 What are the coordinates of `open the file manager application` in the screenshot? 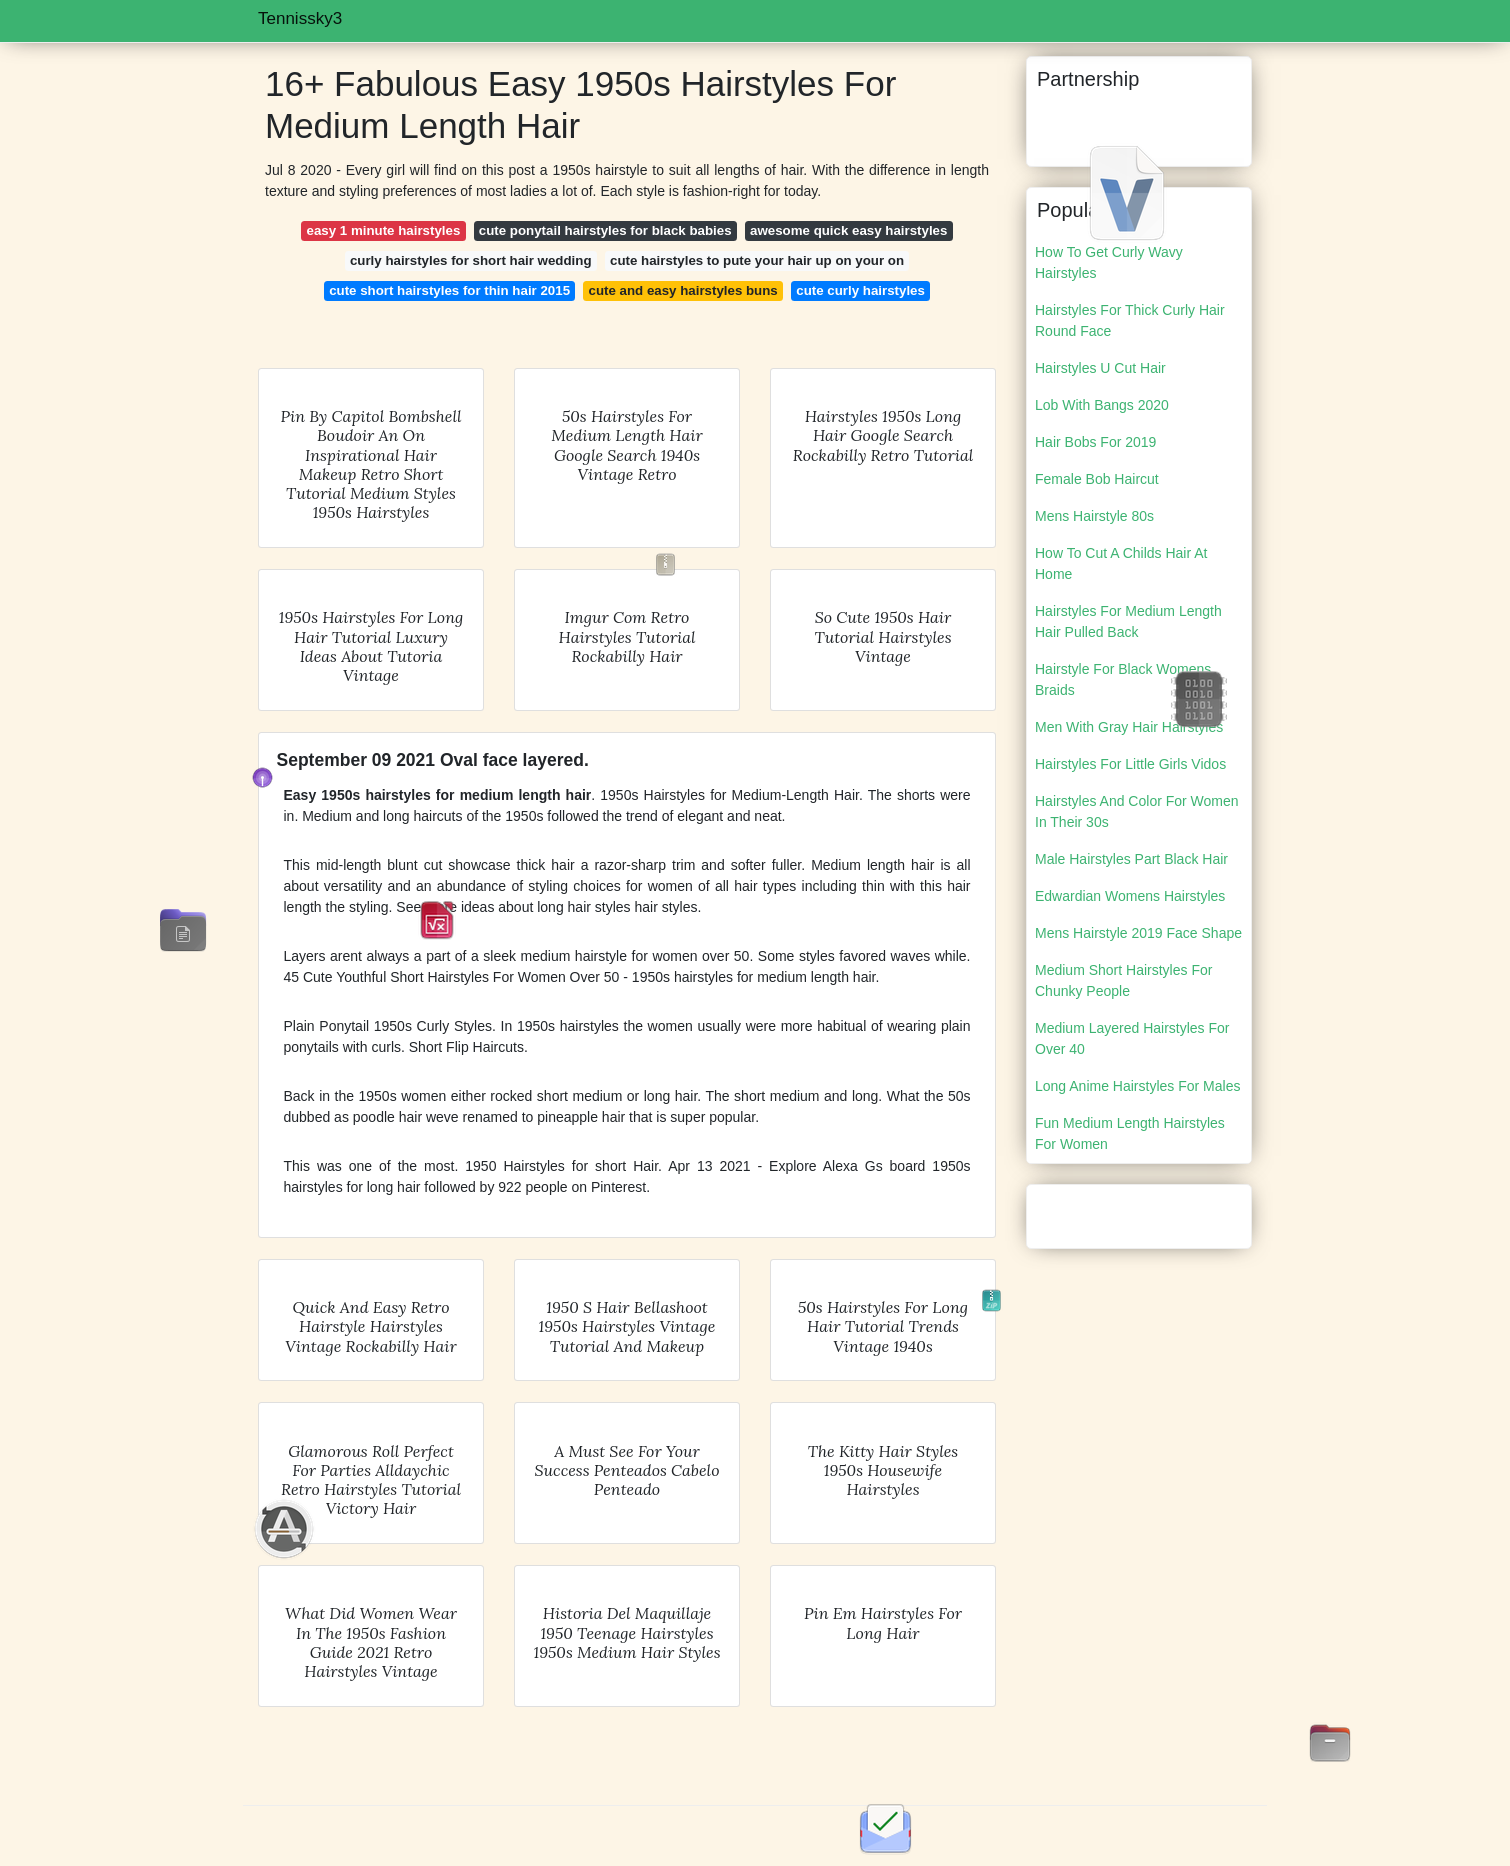 It's located at (1330, 1743).